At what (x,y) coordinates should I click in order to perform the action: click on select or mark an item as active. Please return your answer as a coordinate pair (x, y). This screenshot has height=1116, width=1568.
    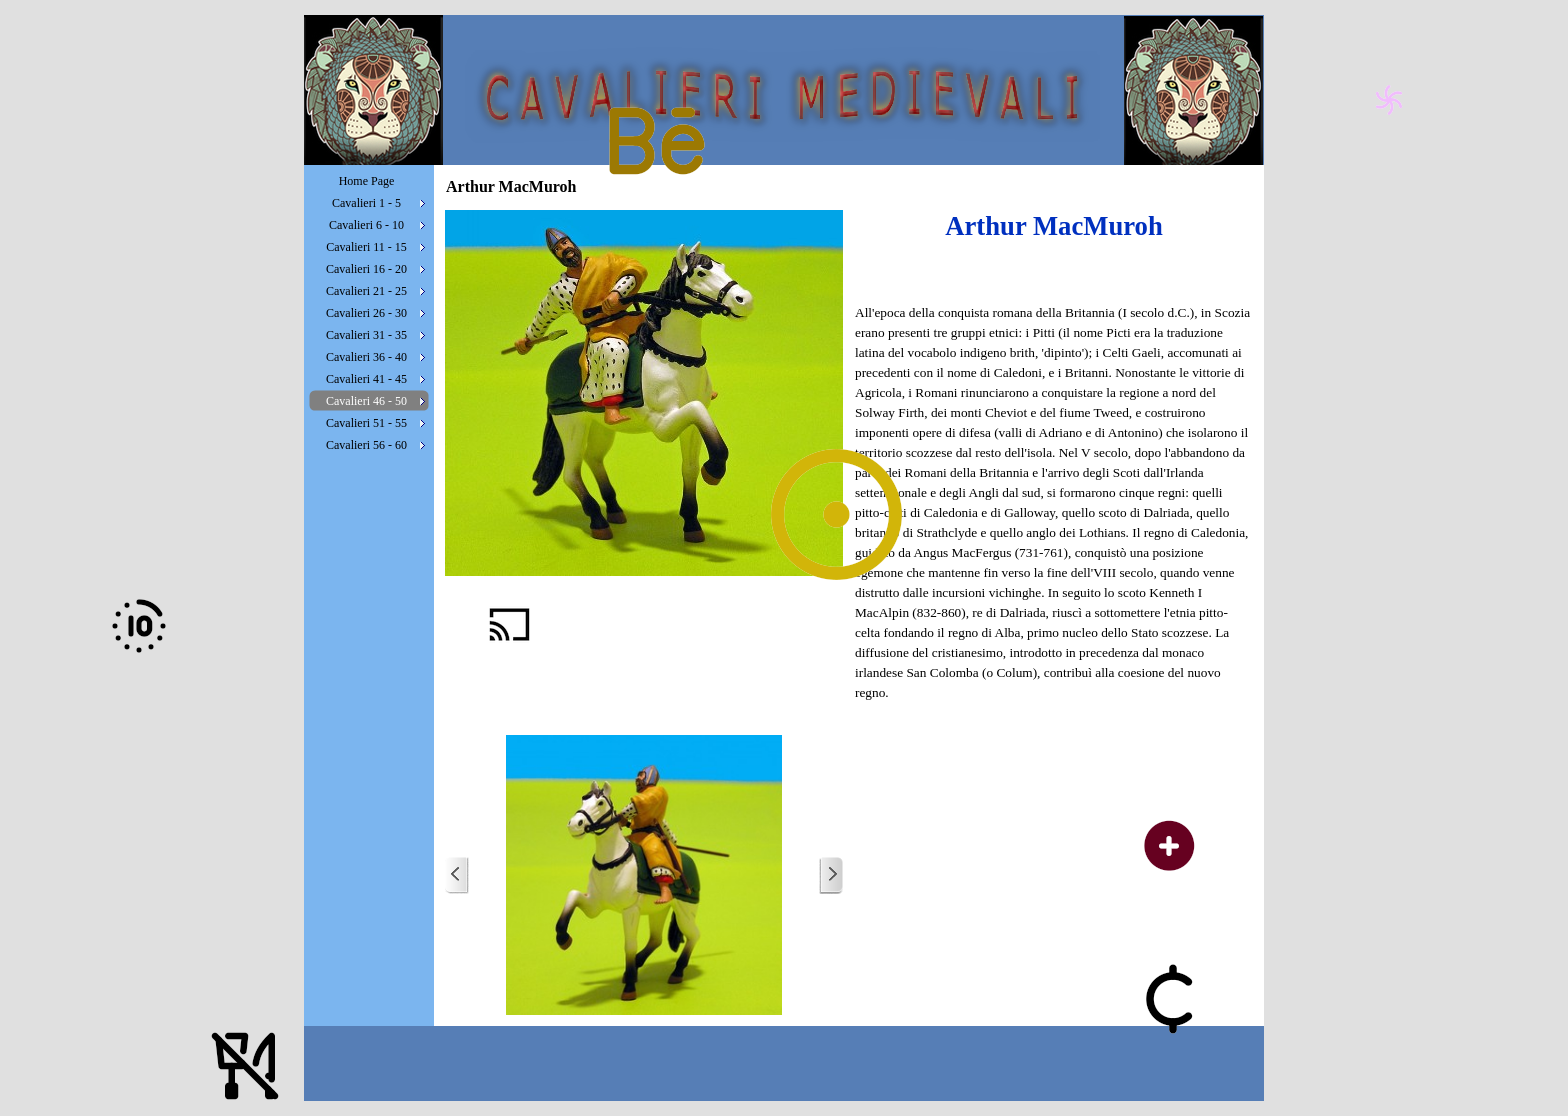
    Looking at the image, I should click on (836, 514).